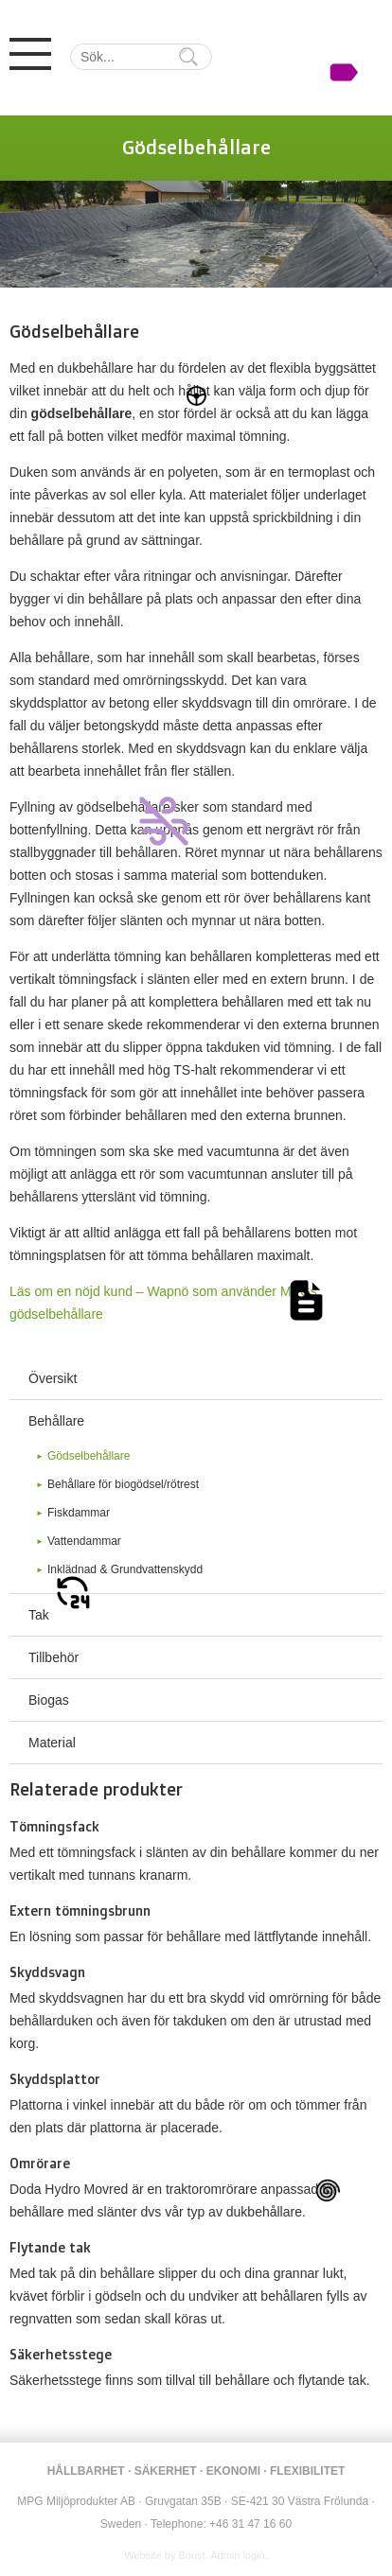 Image resolution: width=392 pixels, height=2576 pixels. What do you see at coordinates (327, 2190) in the screenshot?
I see `indicates loading or processing in progress` at bounding box center [327, 2190].